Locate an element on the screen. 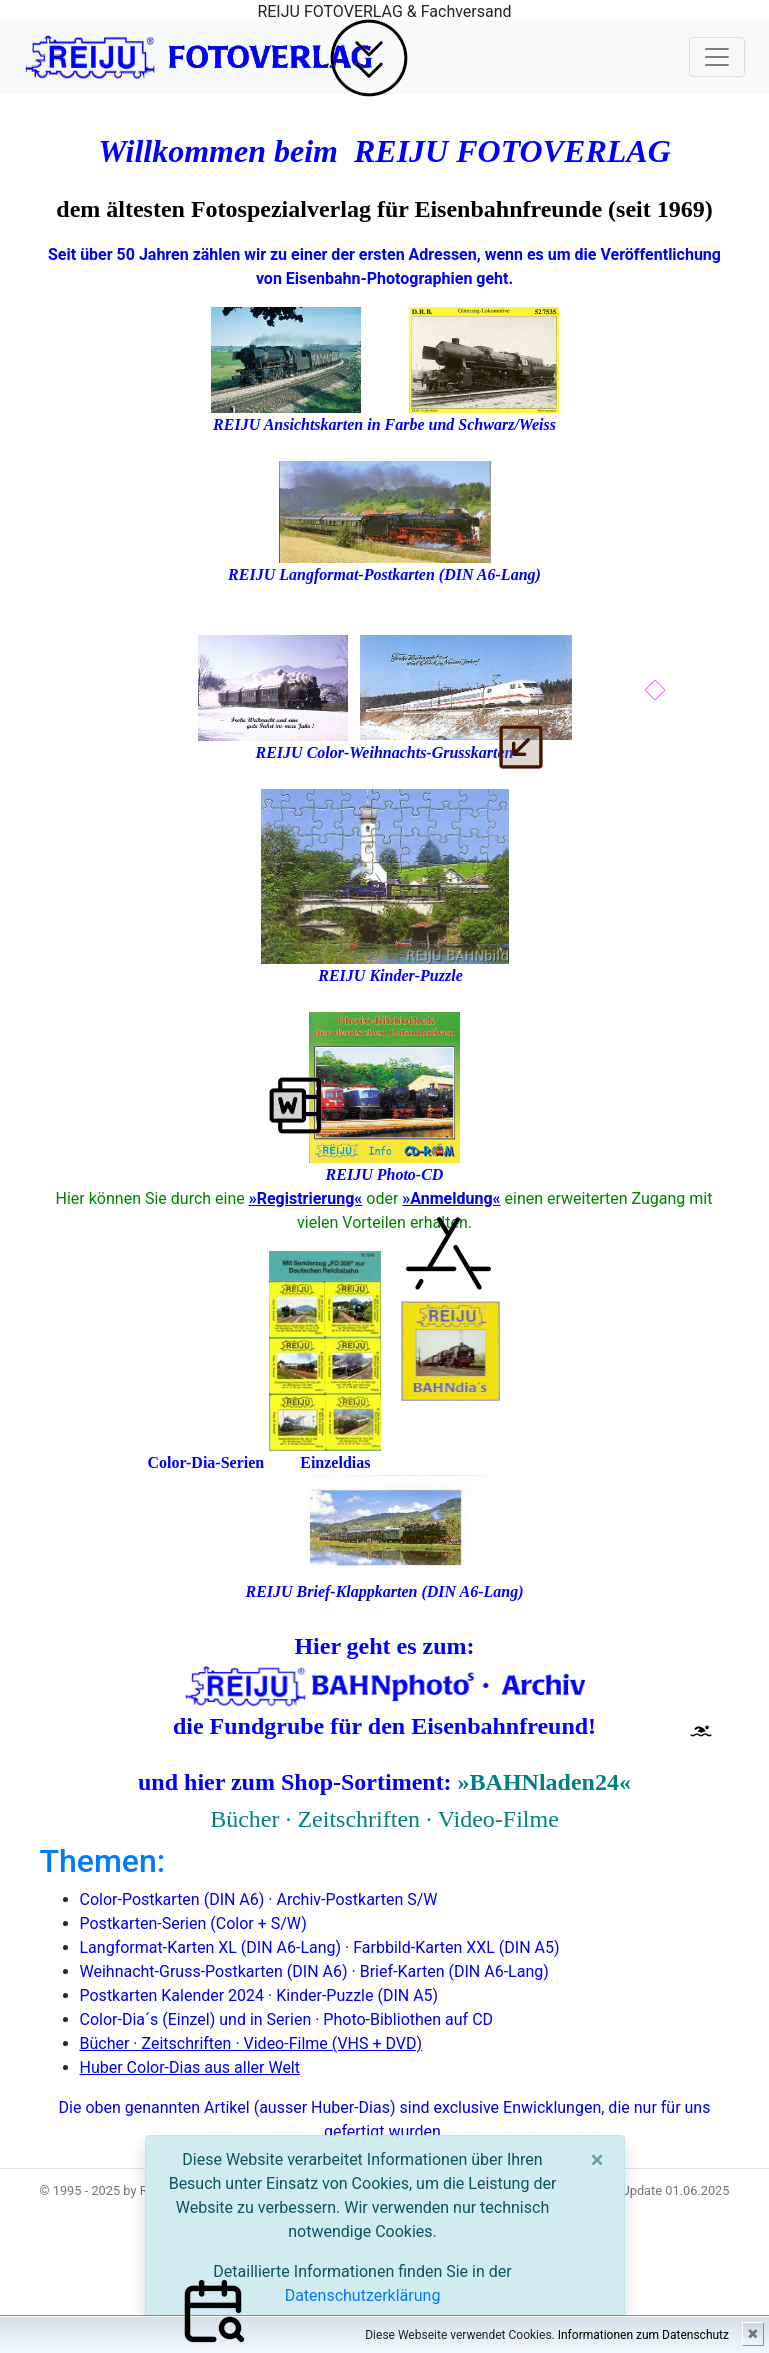  expand all content below is located at coordinates (369, 58).